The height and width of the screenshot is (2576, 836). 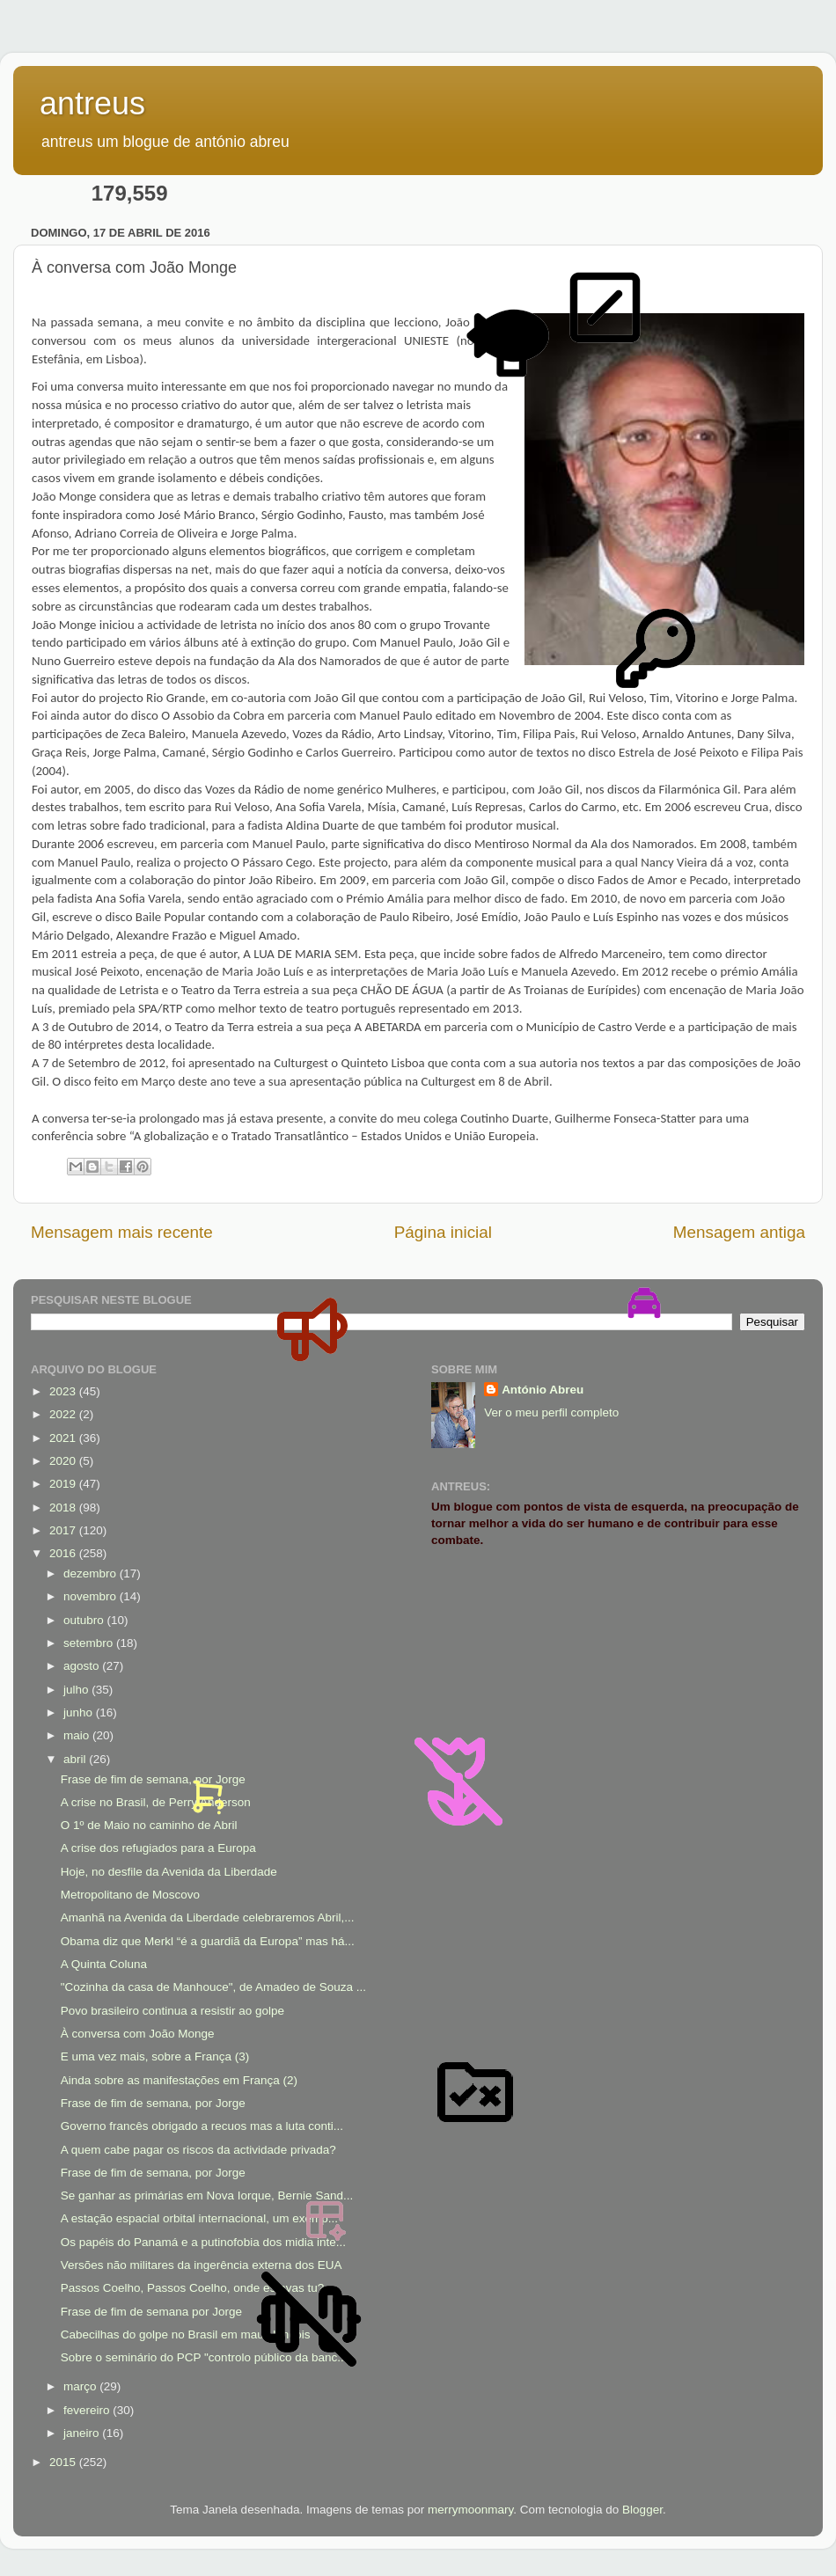 I want to click on access folder with validation rules, so click(x=475, y=2092).